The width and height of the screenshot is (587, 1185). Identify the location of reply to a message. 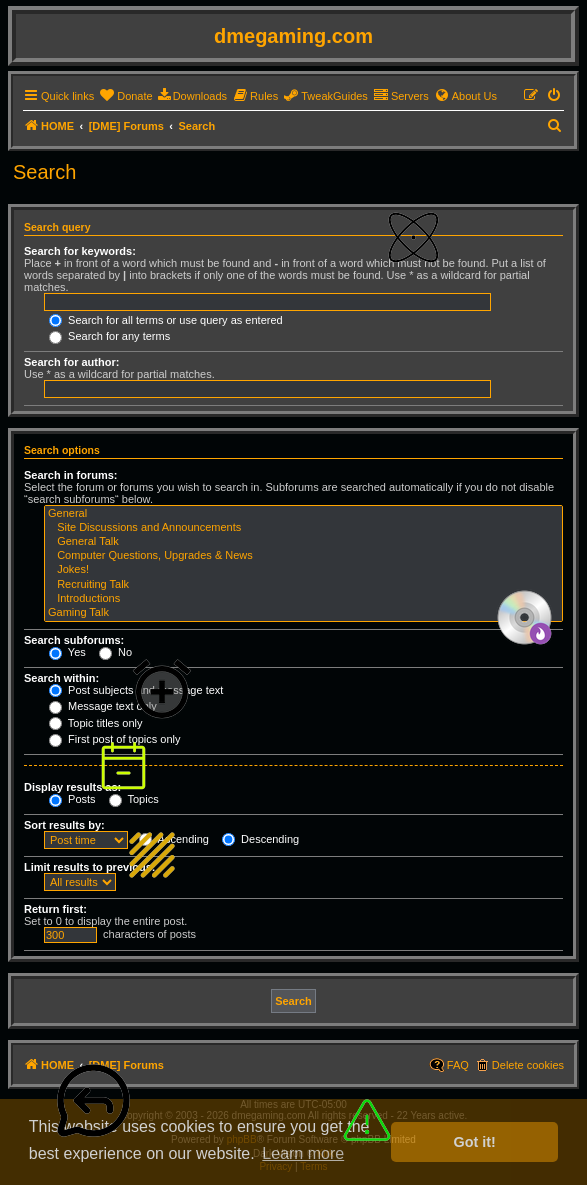
(93, 1100).